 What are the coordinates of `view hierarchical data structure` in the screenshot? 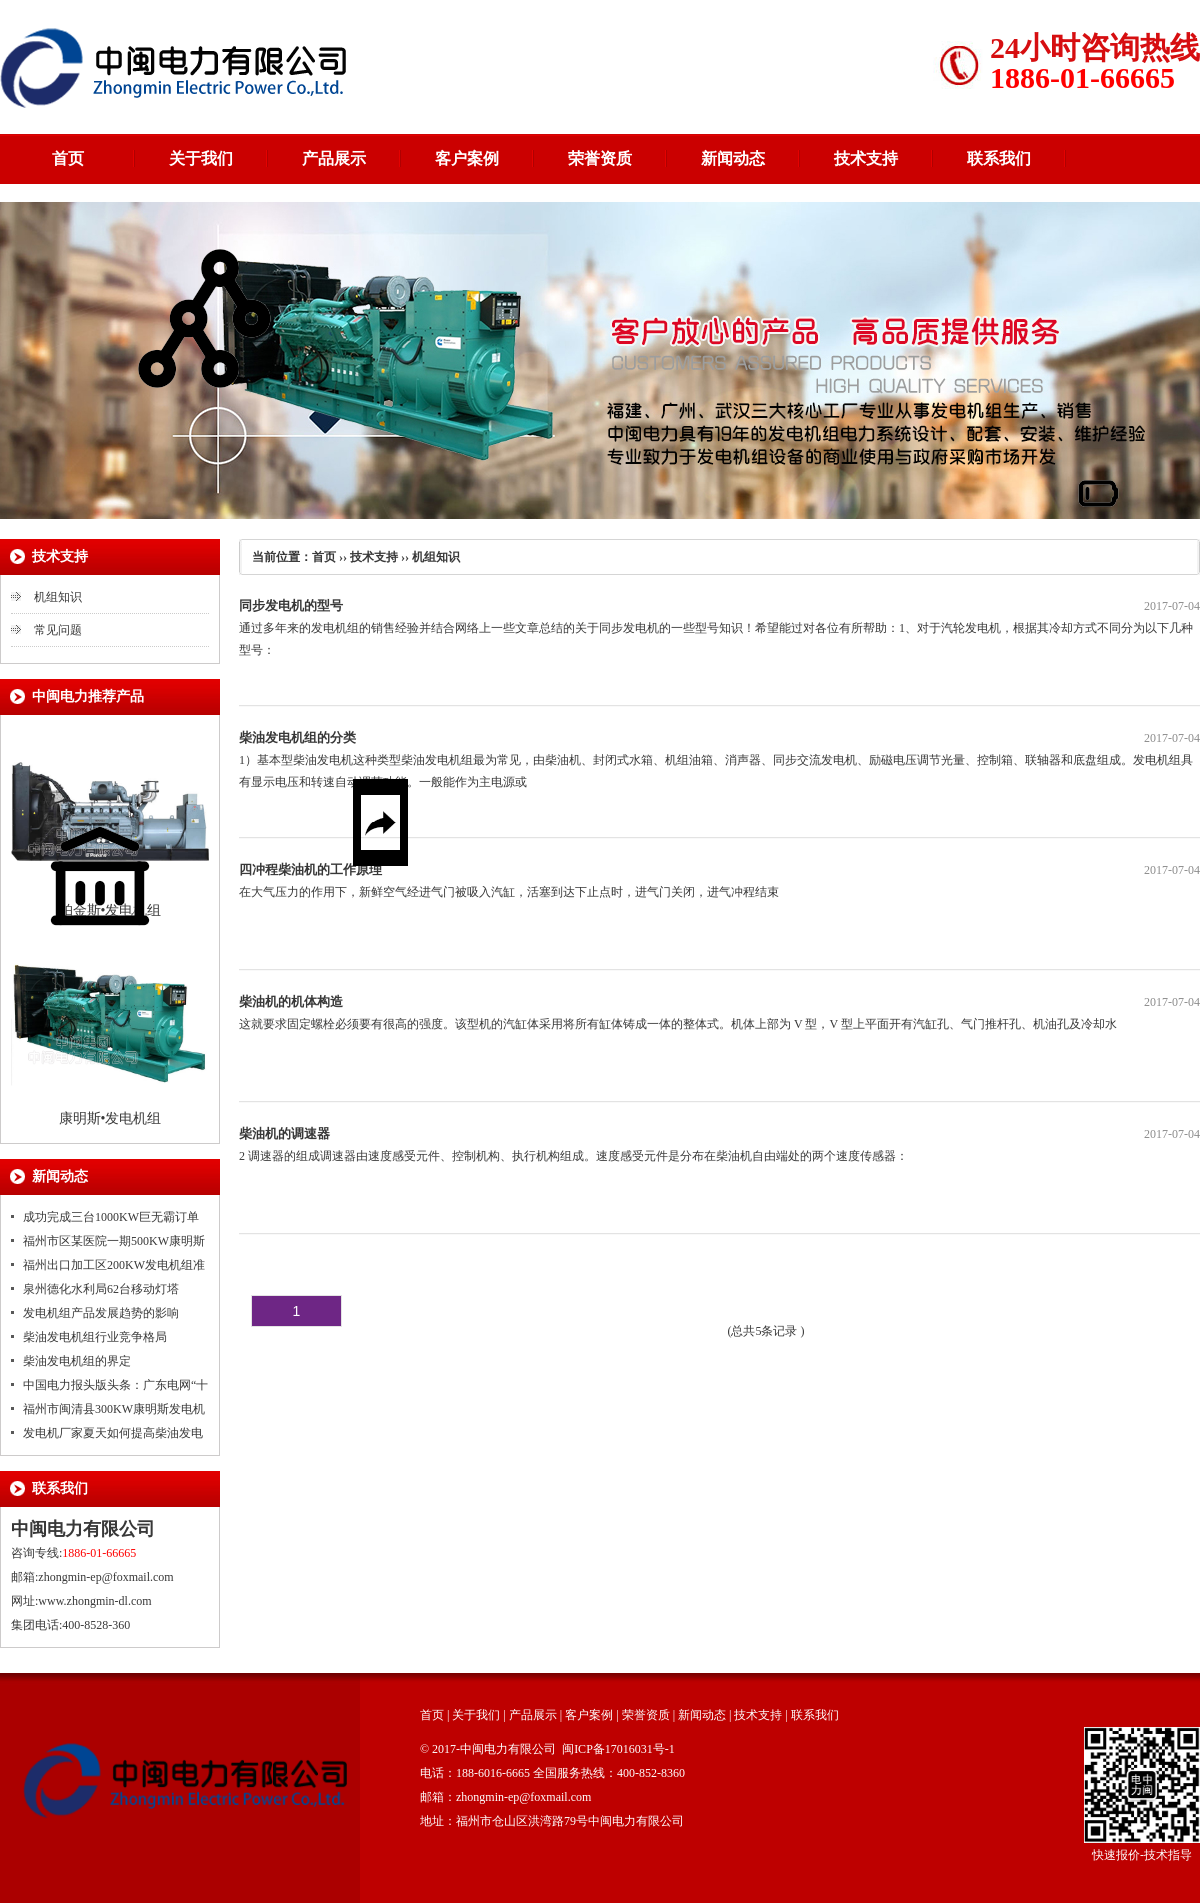 It's located at (207, 318).